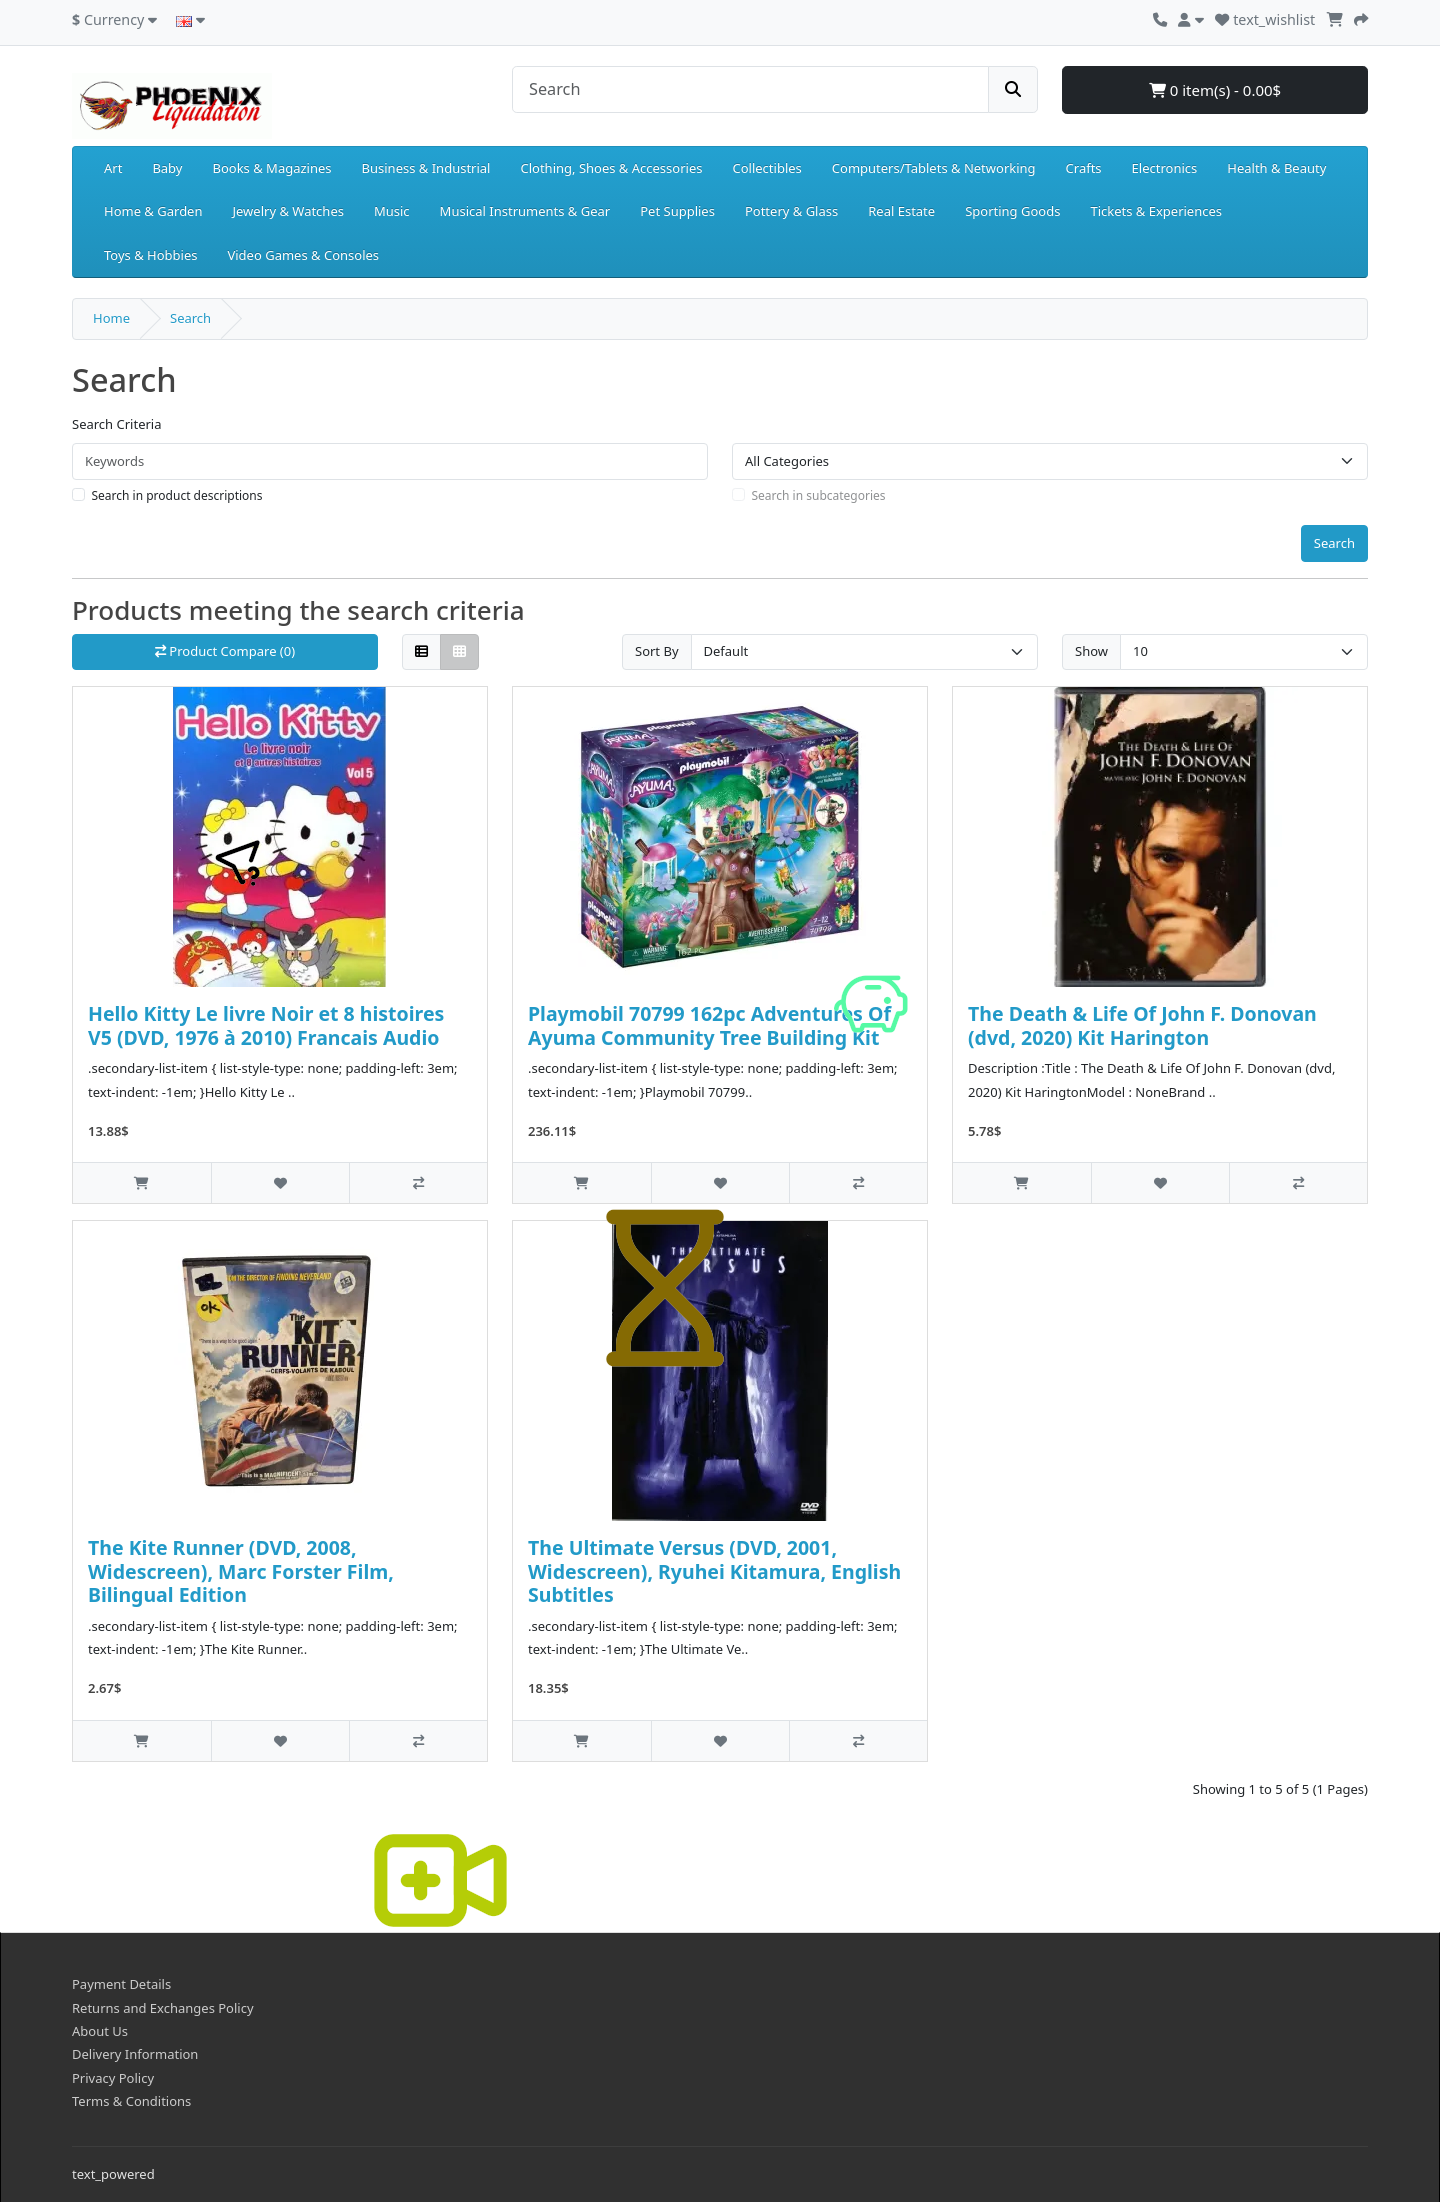 Image resolution: width=1440 pixels, height=2202 pixels. What do you see at coordinates (238, 862) in the screenshot?
I see `unknown or unconfirmed location` at bounding box center [238, 862].